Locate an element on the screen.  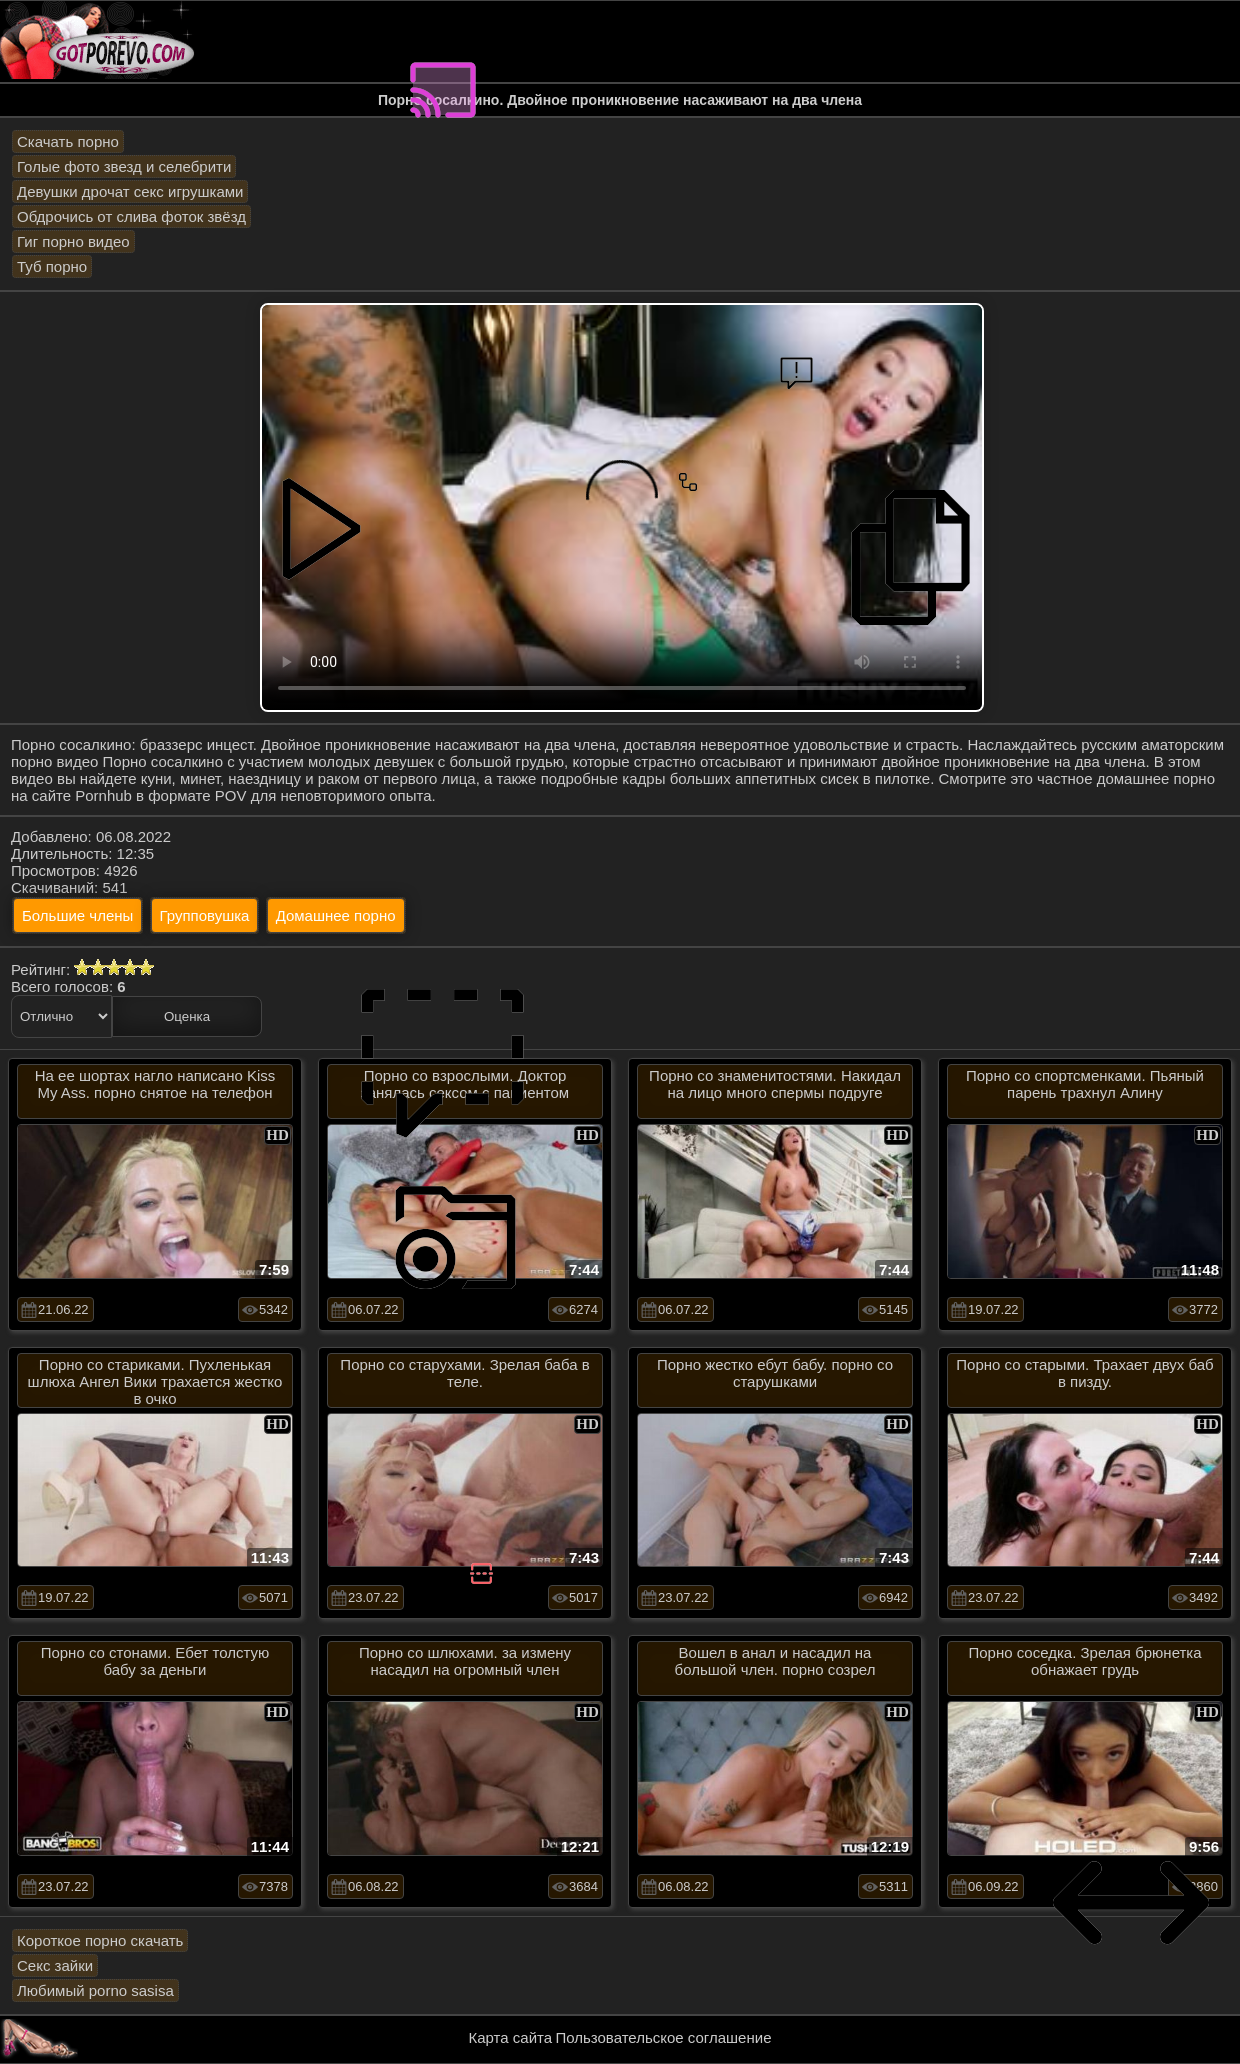
flip image vertically is located at coordinates (481, 1573).